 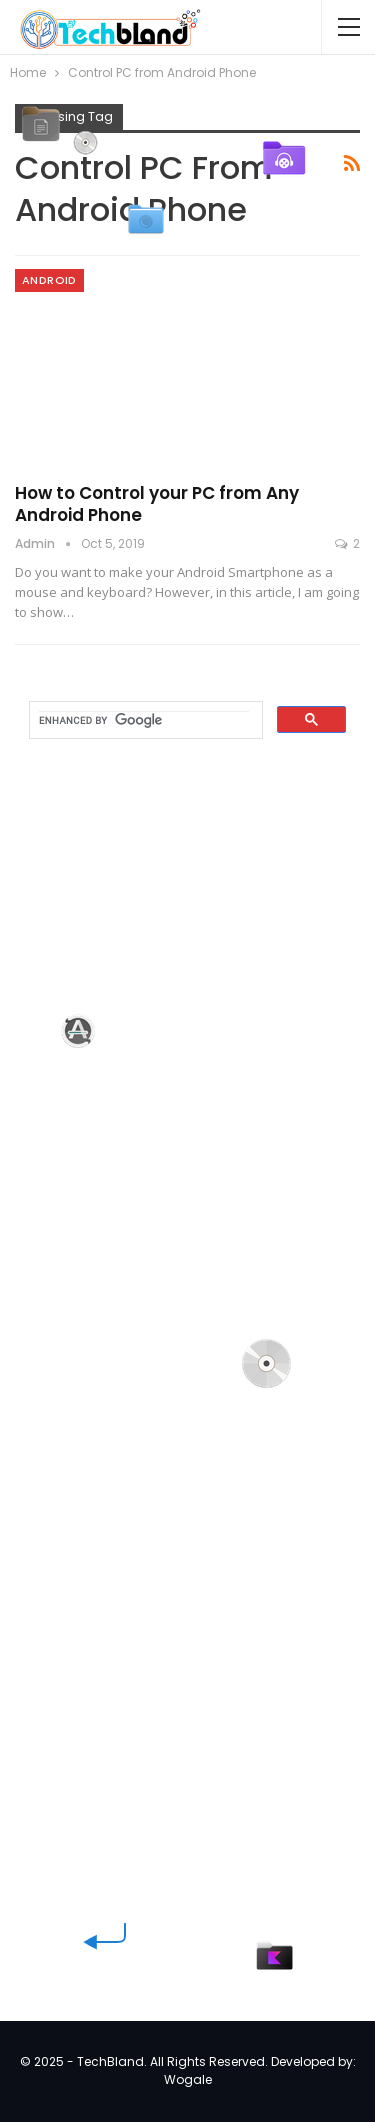 I want to click on open Maxon application folder, so click(x=146, y=219).